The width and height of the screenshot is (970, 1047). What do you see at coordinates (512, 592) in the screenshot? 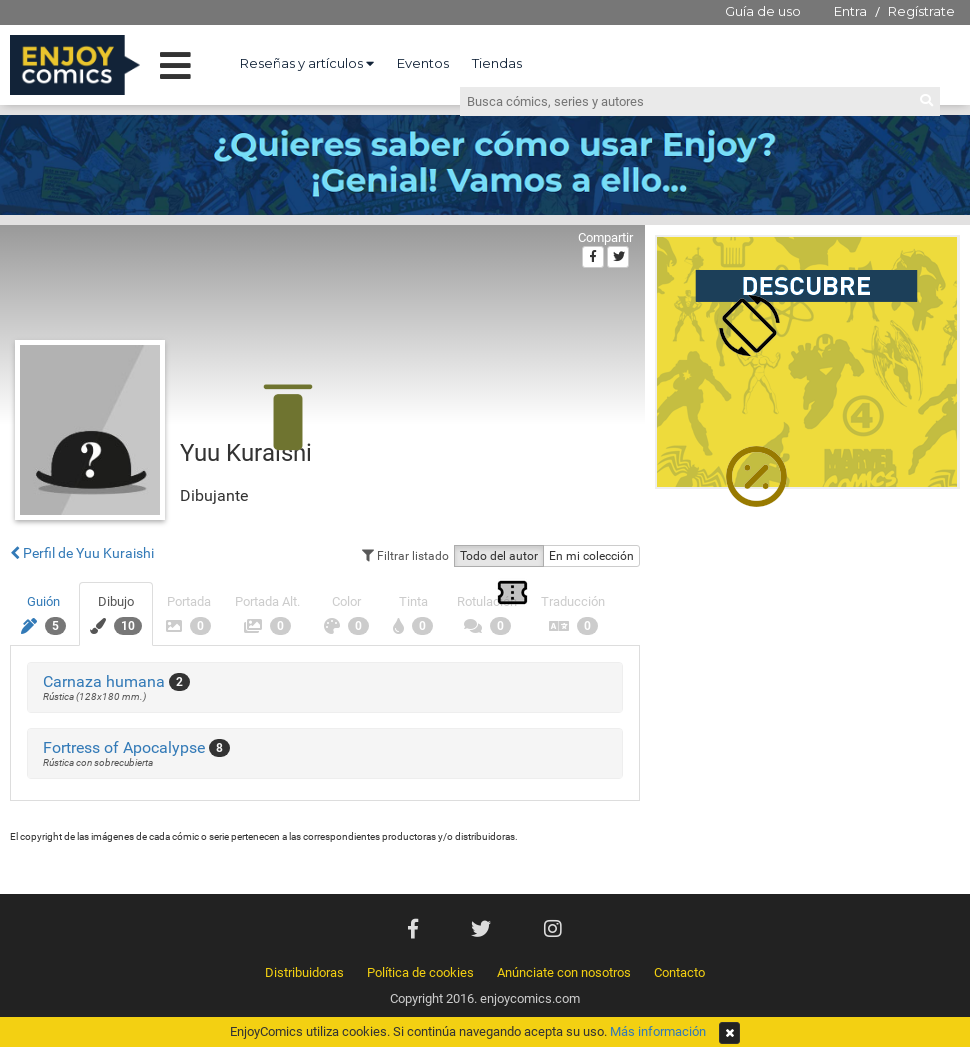
I see `view your tickets or passes` at bounding box center [512, 592].